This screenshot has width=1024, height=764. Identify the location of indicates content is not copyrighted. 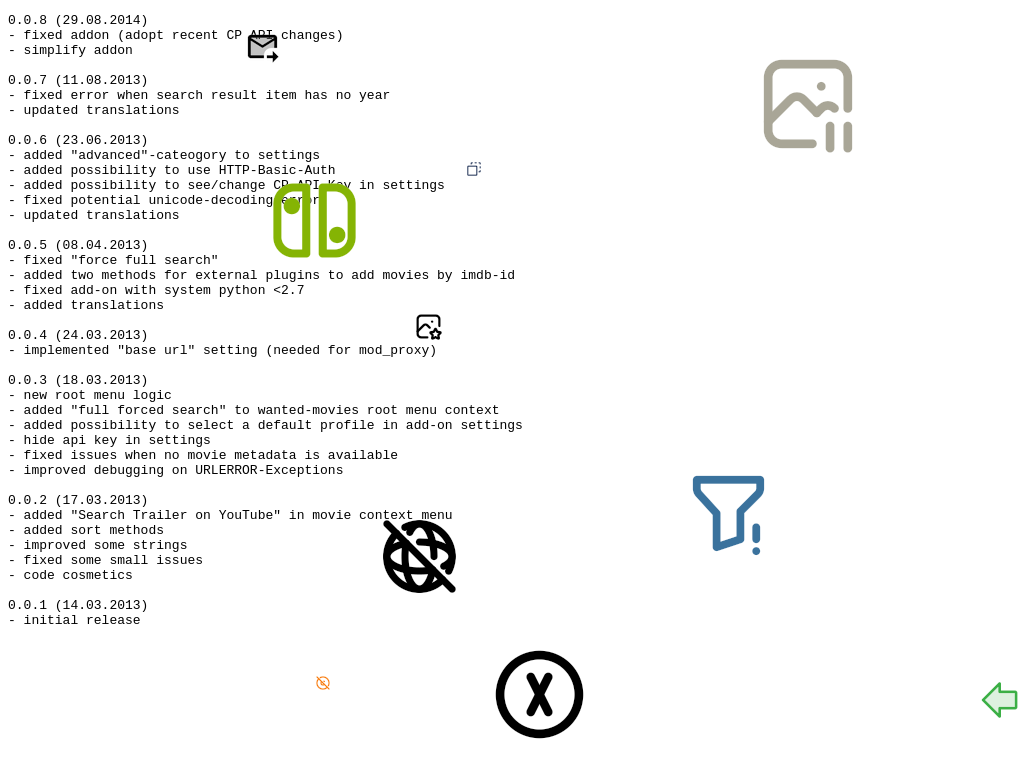
(323, 683).